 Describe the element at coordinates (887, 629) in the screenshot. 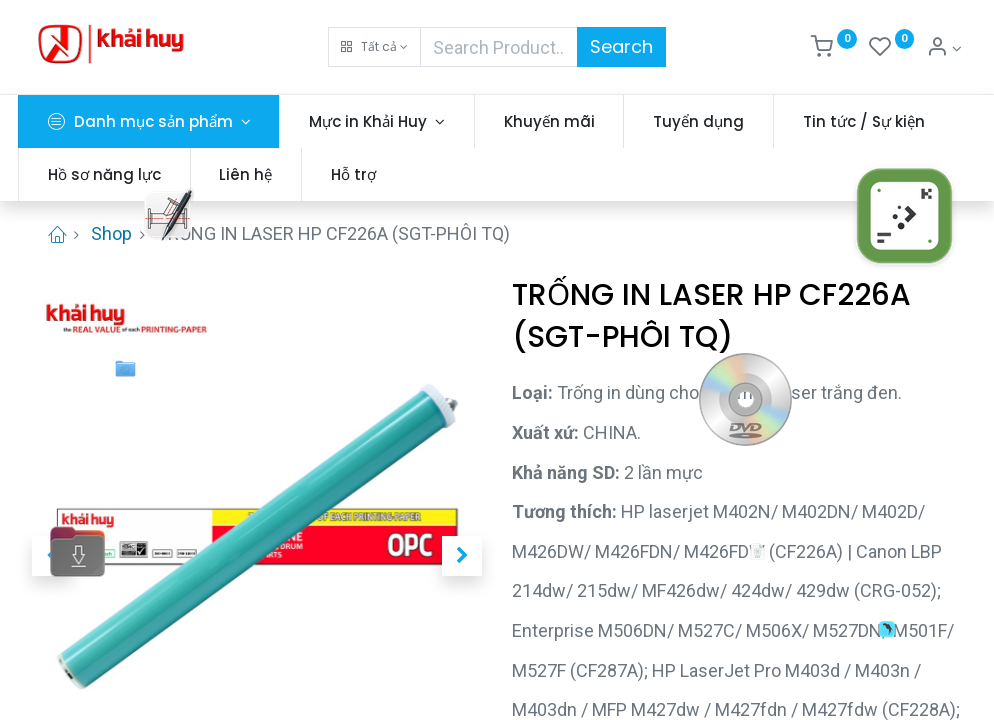

I see `launch the Parrot OS application` at that location.